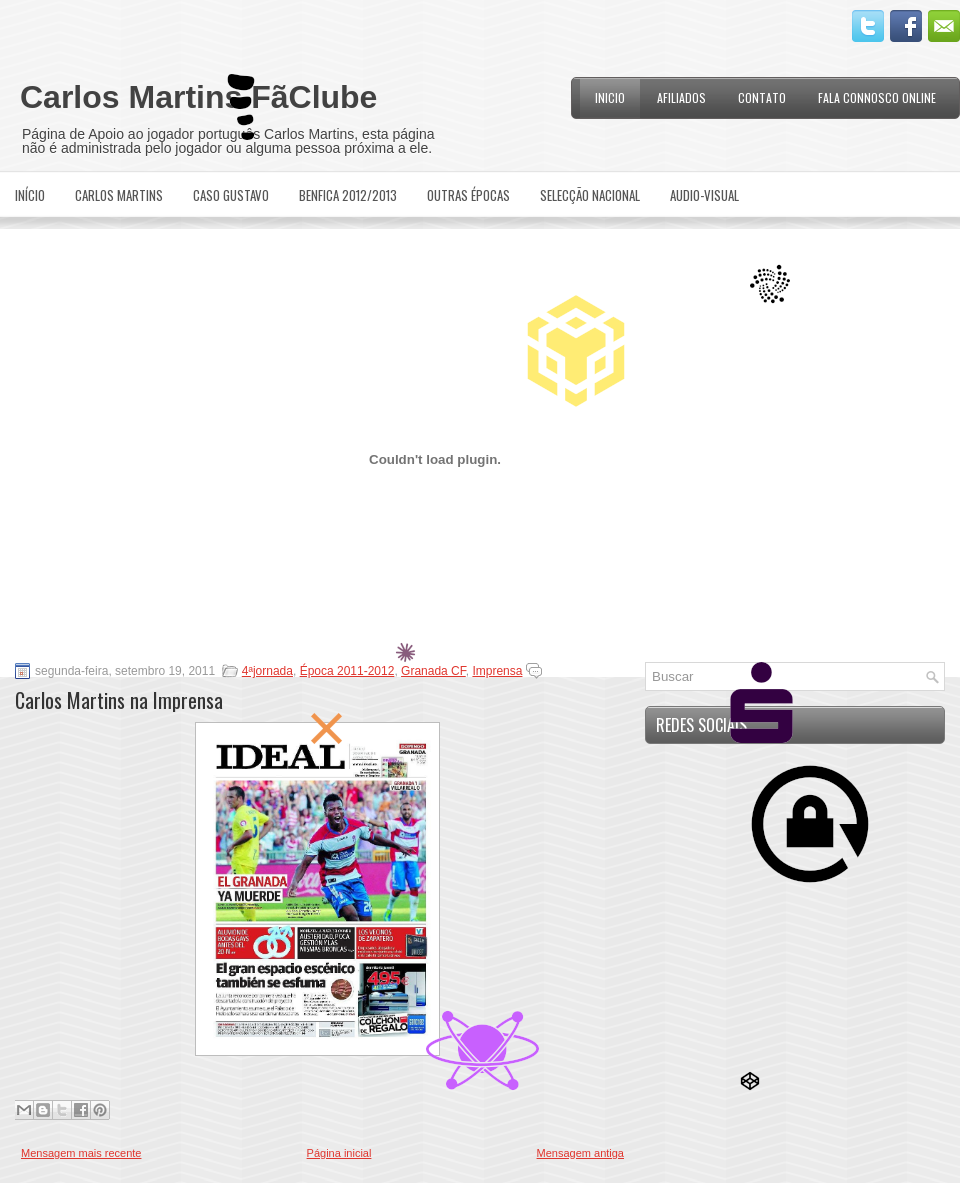 The width and height of the screenshot is (960, 1183). I want to click on IOTA cryptocurrency logo, so click(770, 284).